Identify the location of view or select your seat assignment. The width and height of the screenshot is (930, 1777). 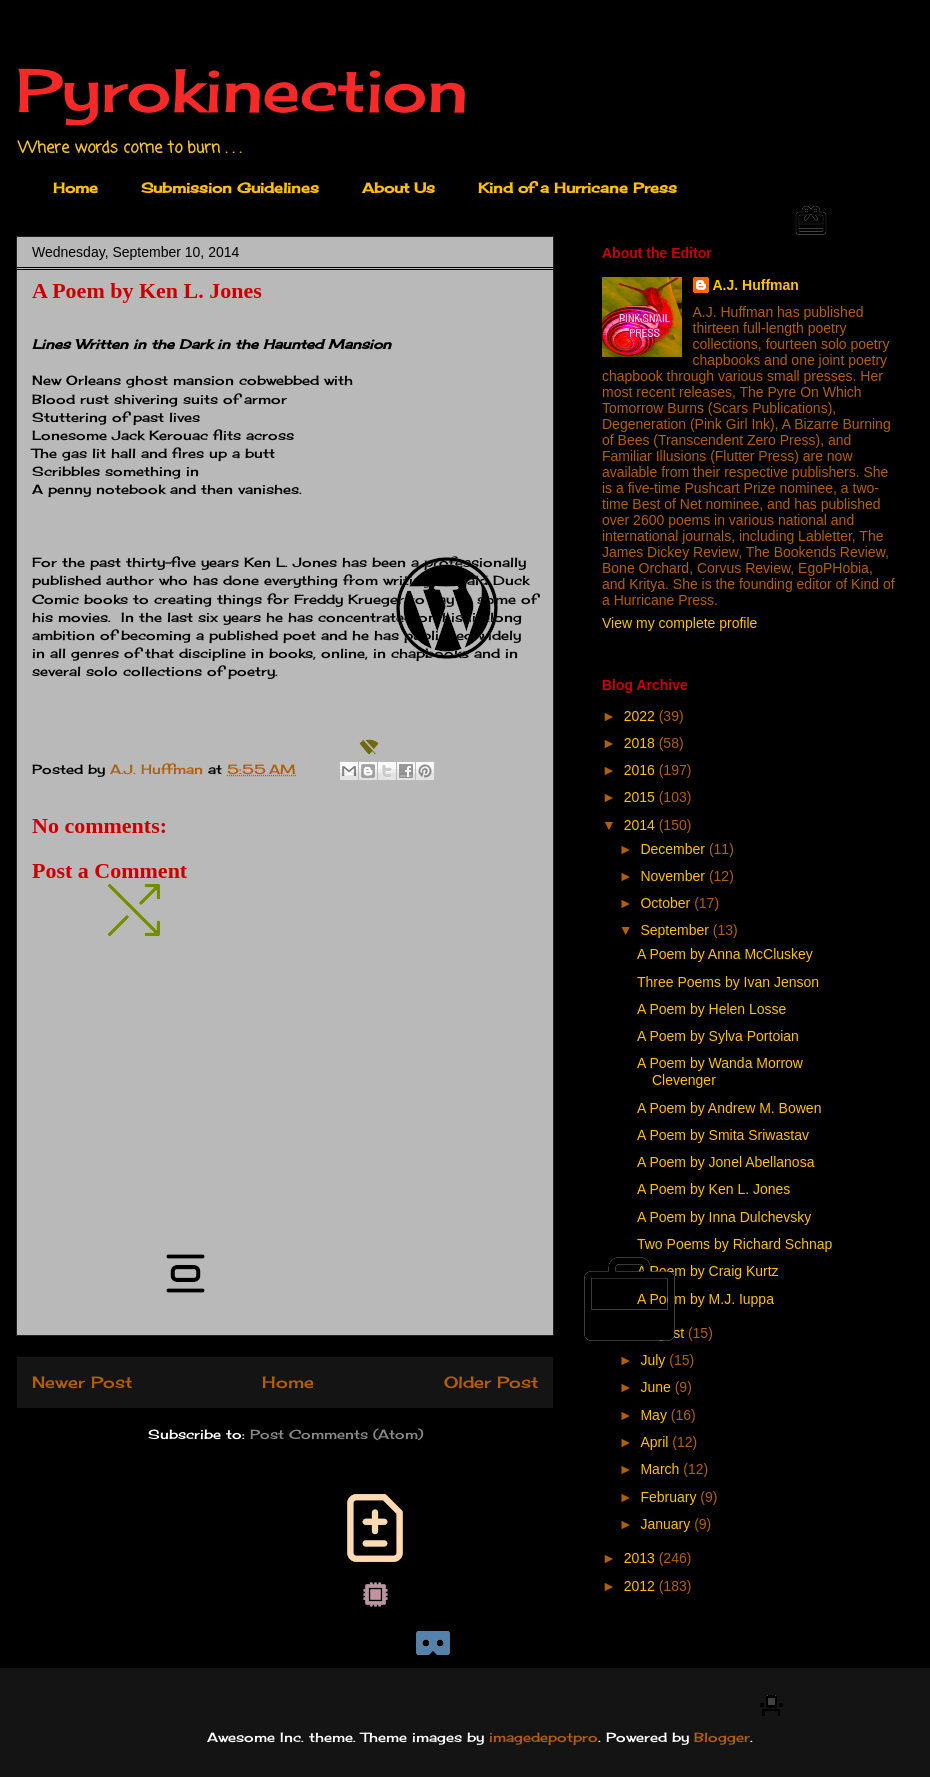
(771, 1705).